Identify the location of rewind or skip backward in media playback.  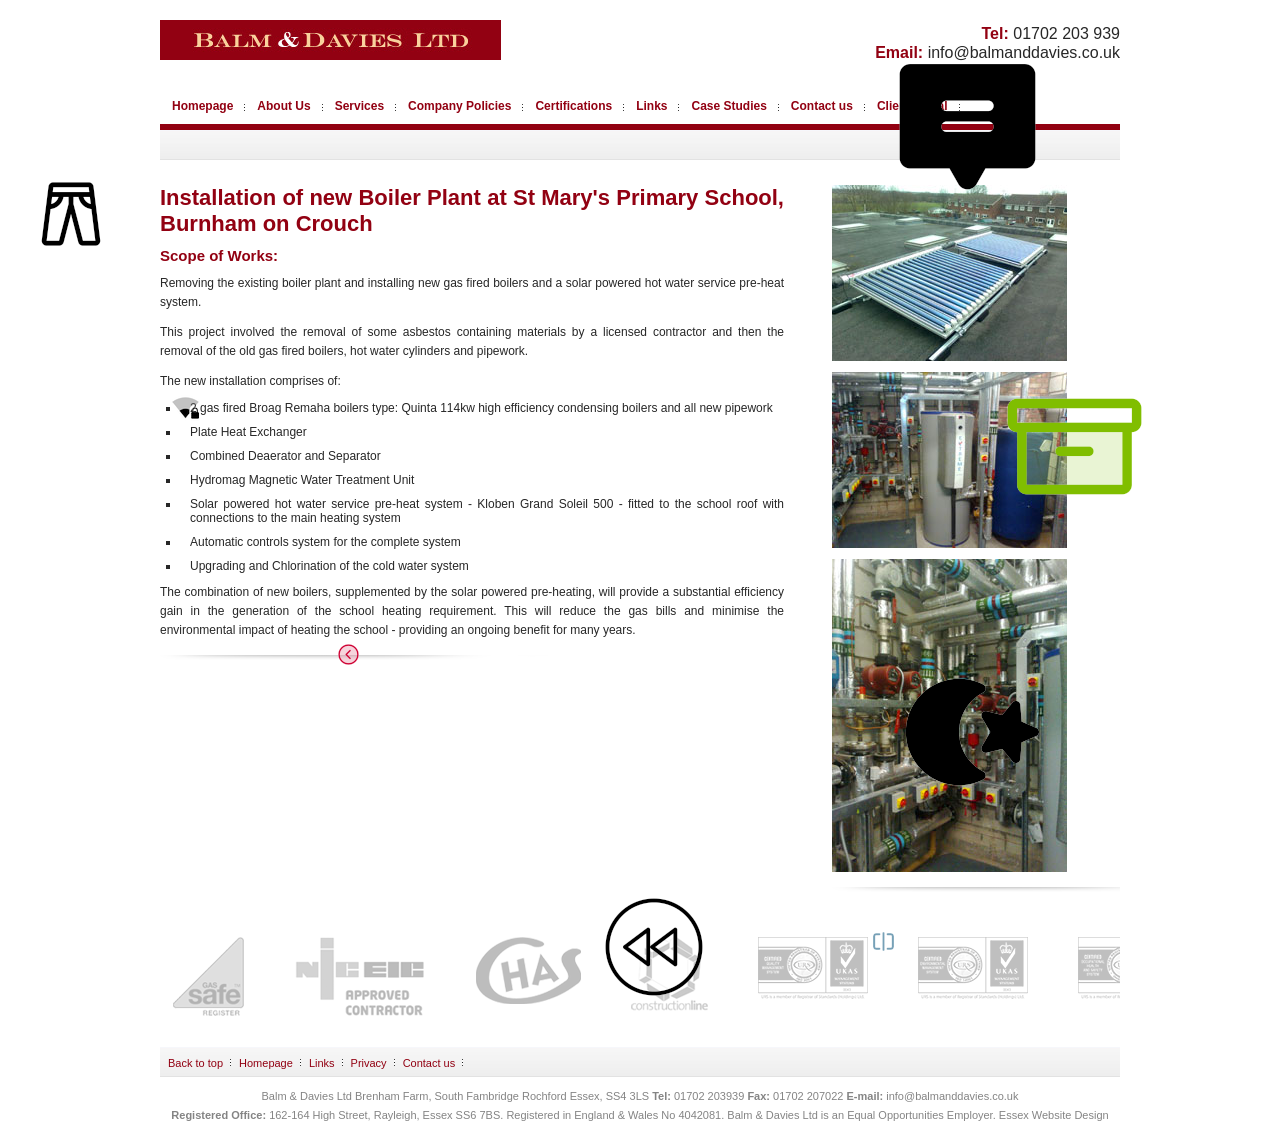
(654, 947).